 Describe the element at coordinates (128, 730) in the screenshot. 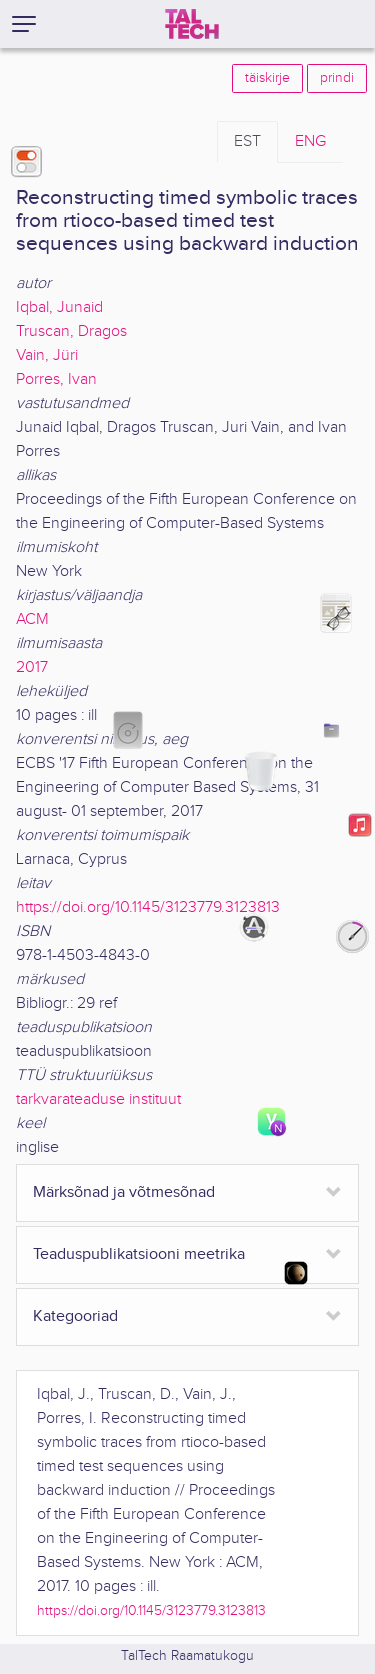

I see `access hard drive storage` at that location.